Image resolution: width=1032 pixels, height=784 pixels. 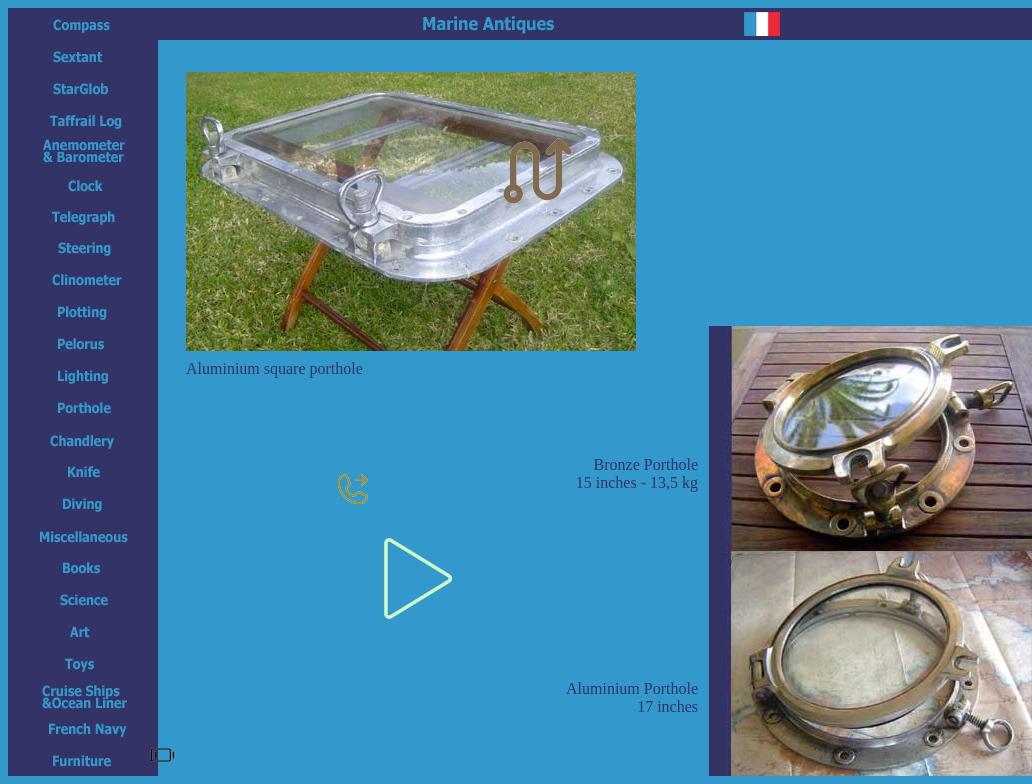 What do you see at coordinates (353, 488) in the screenshot?
I see `transfer an active call` at bounding box center [353, 488].